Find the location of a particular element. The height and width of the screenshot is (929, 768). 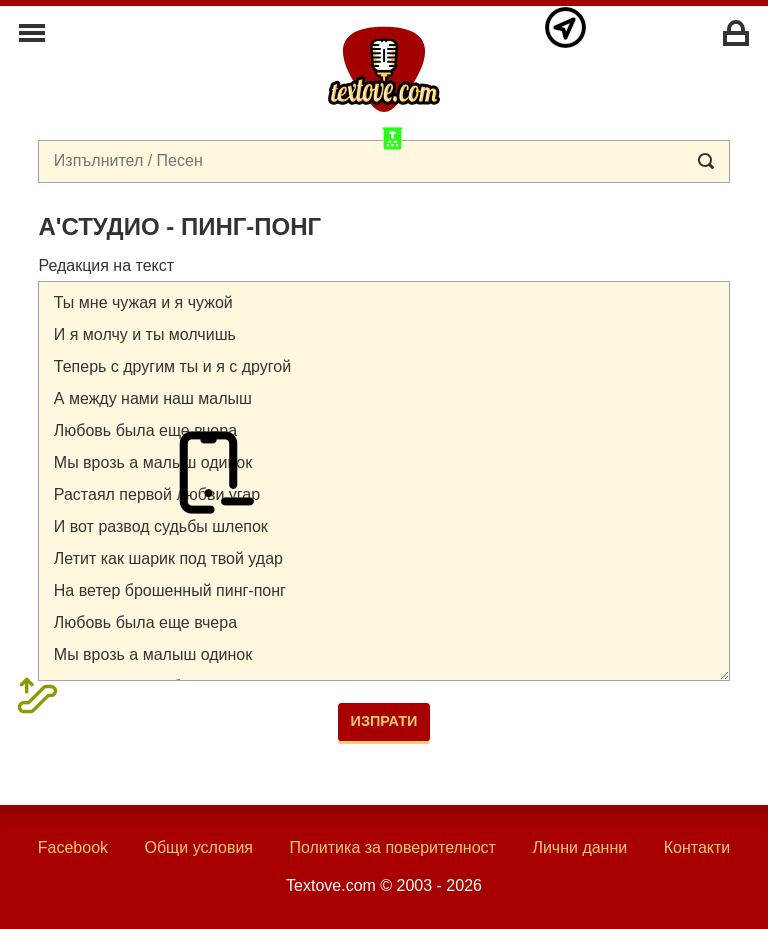

access current location services is located at coordinates (565, 27).